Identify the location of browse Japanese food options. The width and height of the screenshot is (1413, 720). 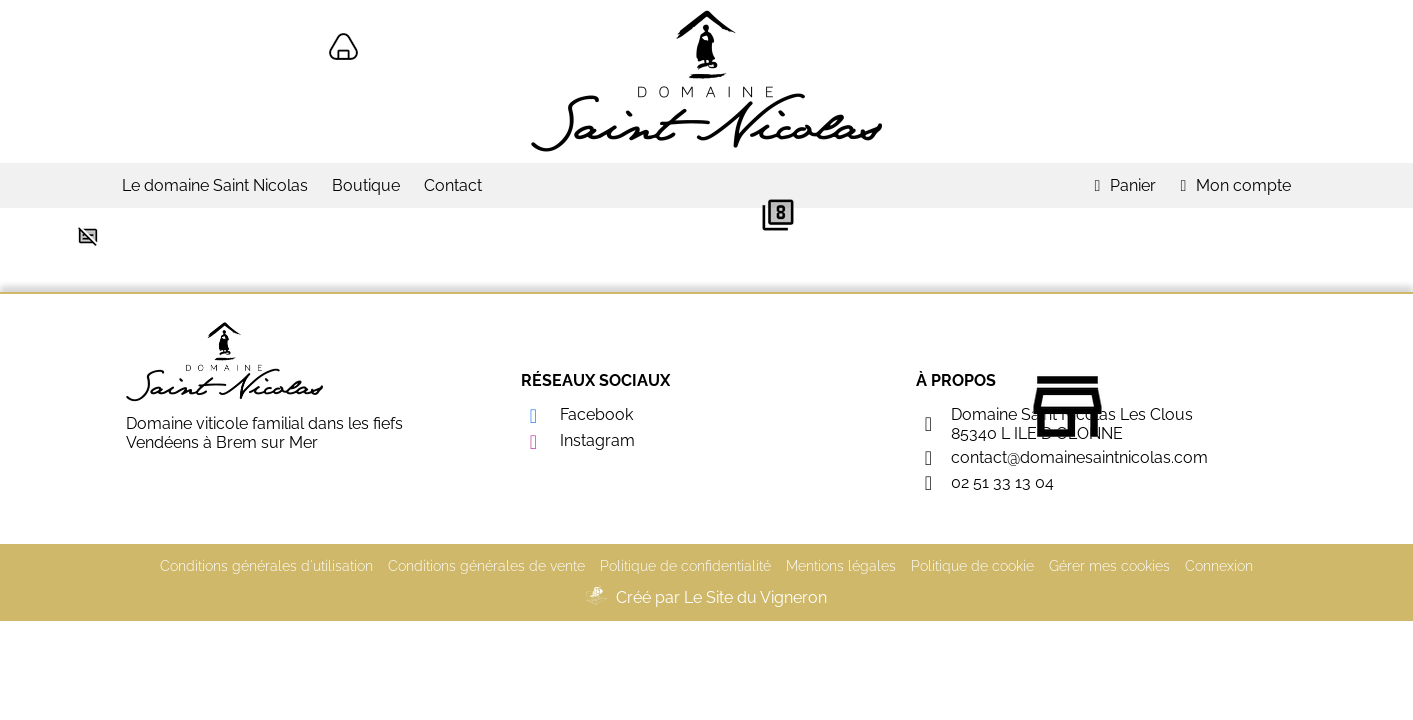
(343, 46).